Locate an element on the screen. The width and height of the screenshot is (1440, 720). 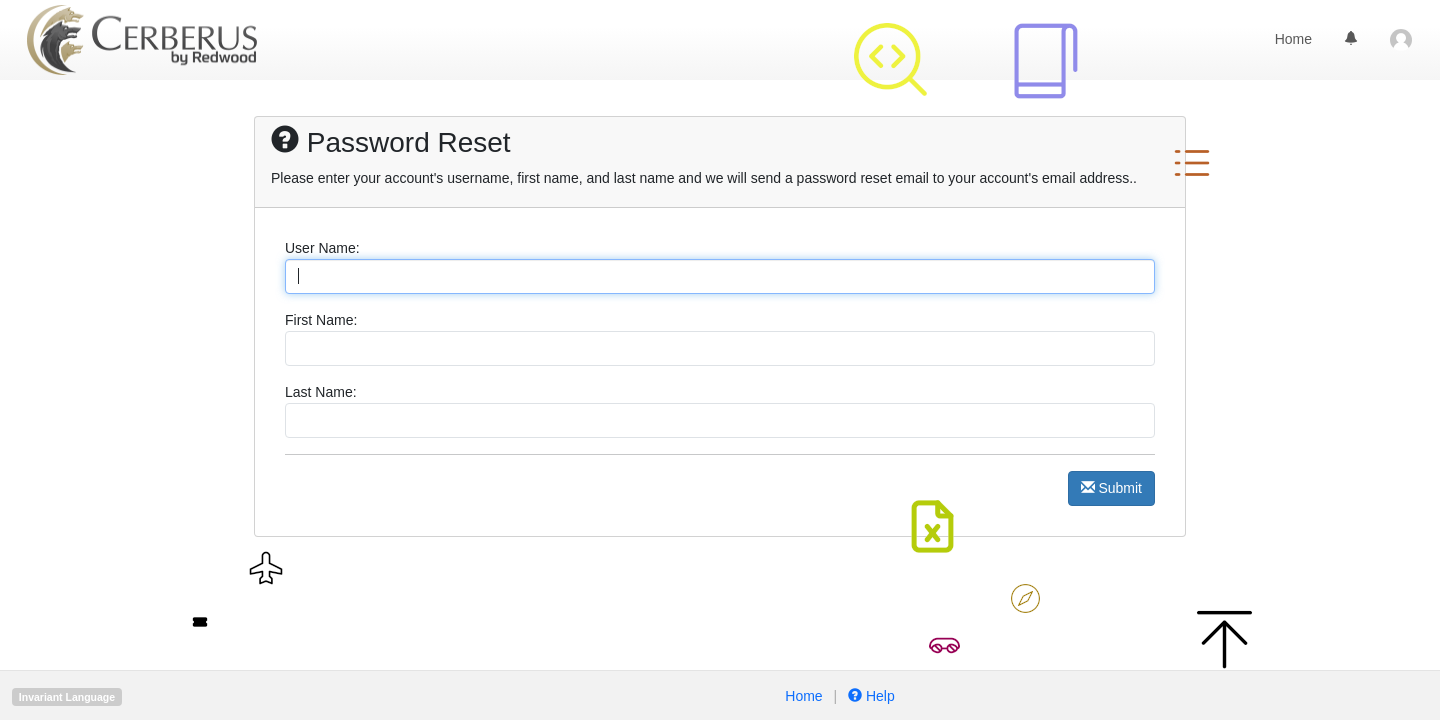
view towel or linen amenities is located at coordinates (1043, 61).